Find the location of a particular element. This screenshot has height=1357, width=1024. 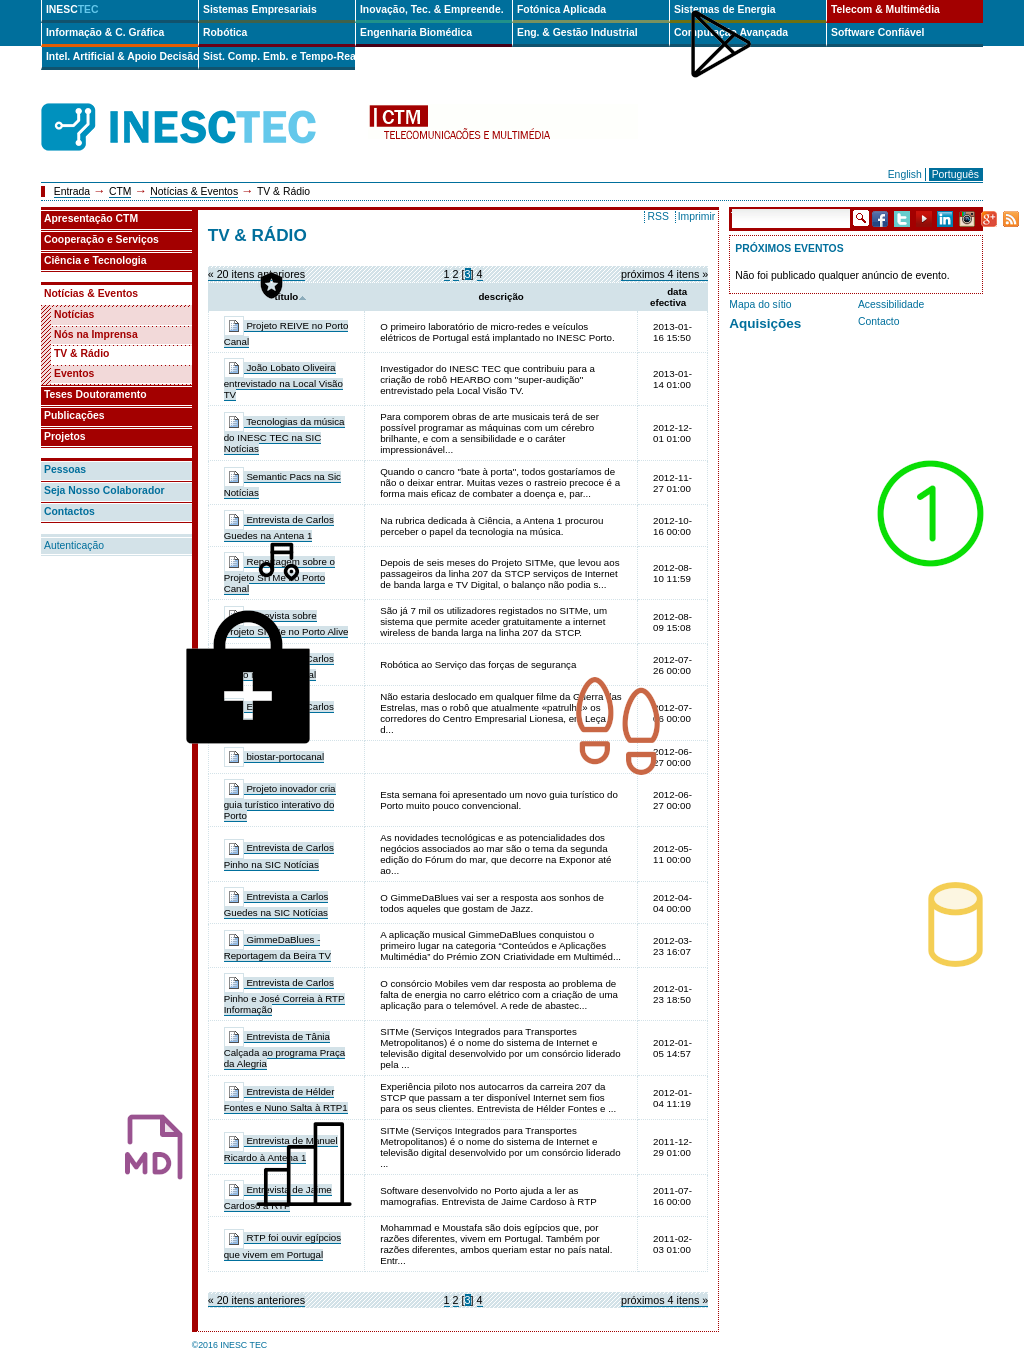

indicates the first step in a process or sequence is located at coordinates (930, 513).